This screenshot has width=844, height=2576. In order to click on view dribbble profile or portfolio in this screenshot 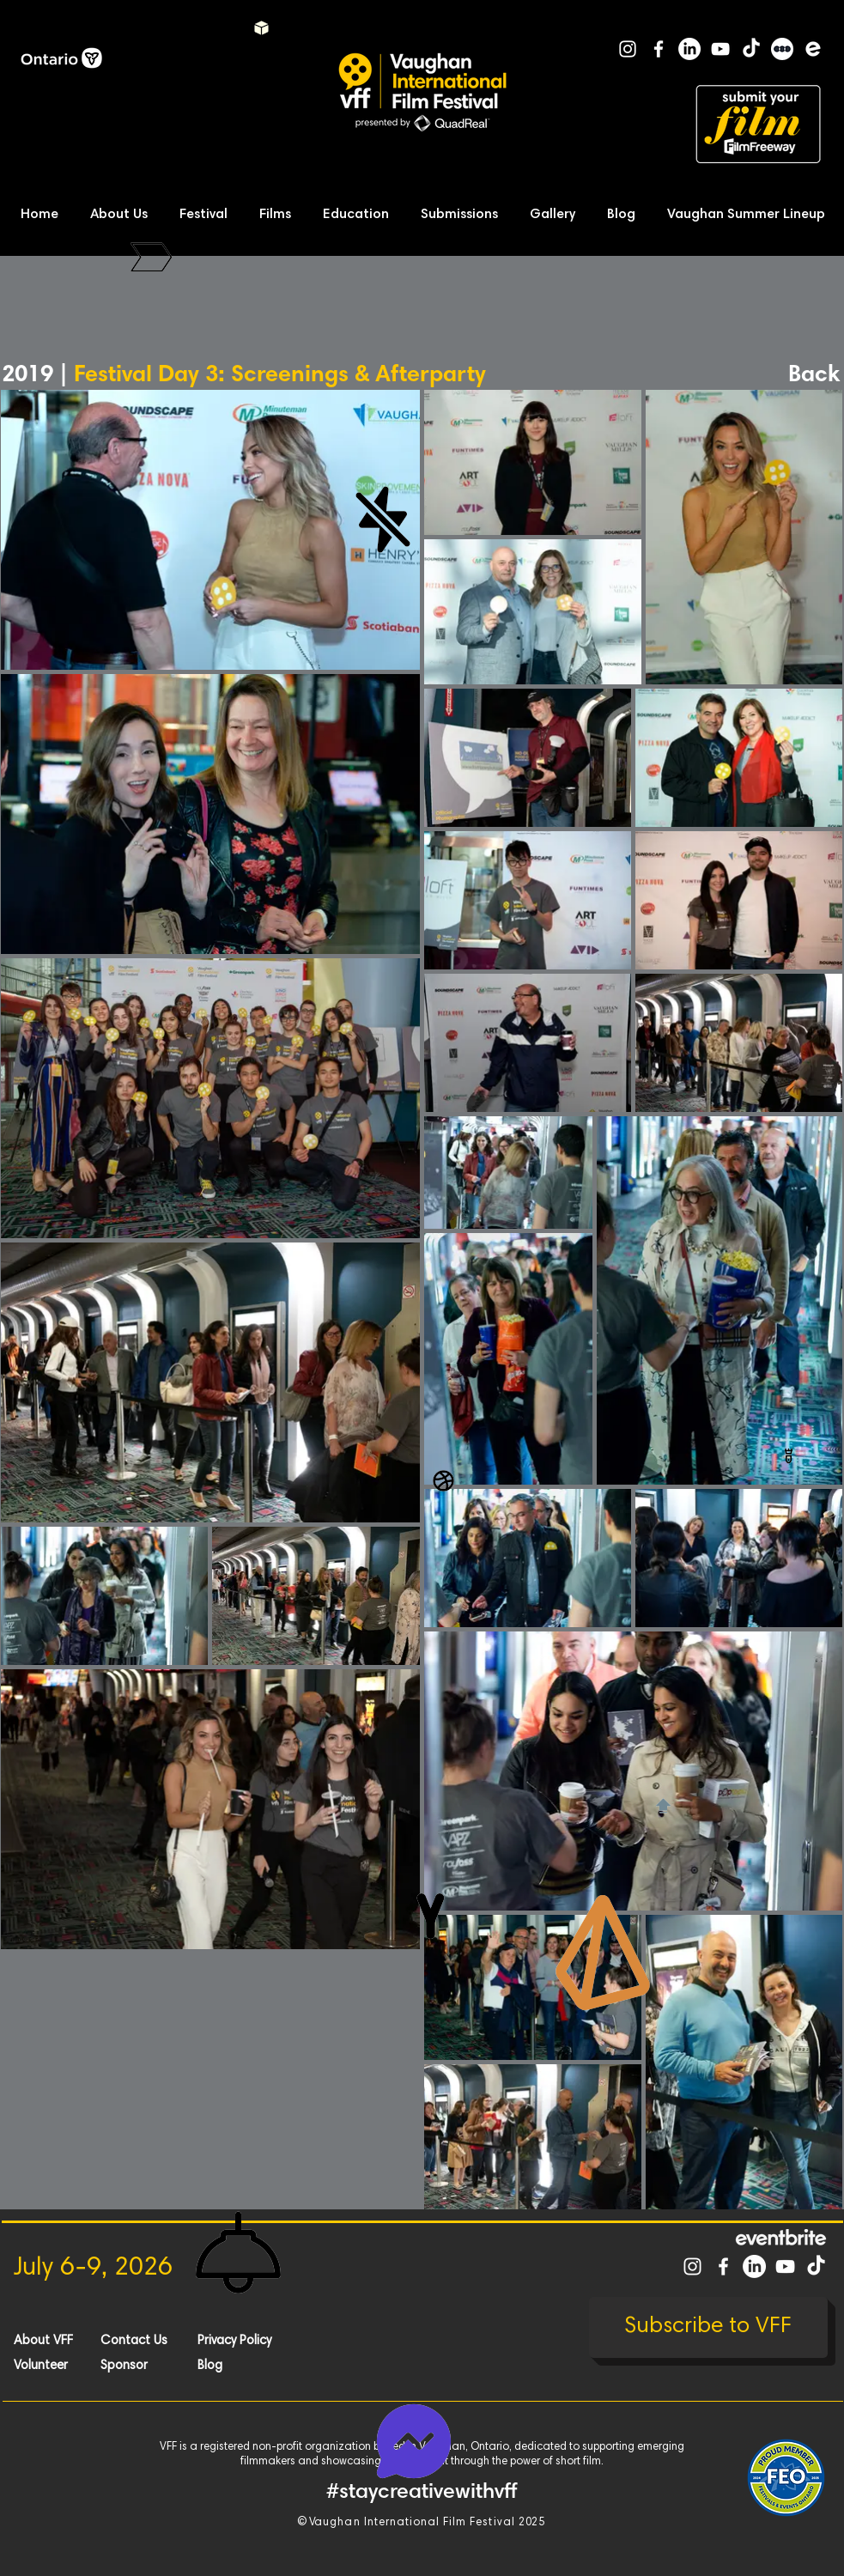, I will do `click(443, 1480)`.